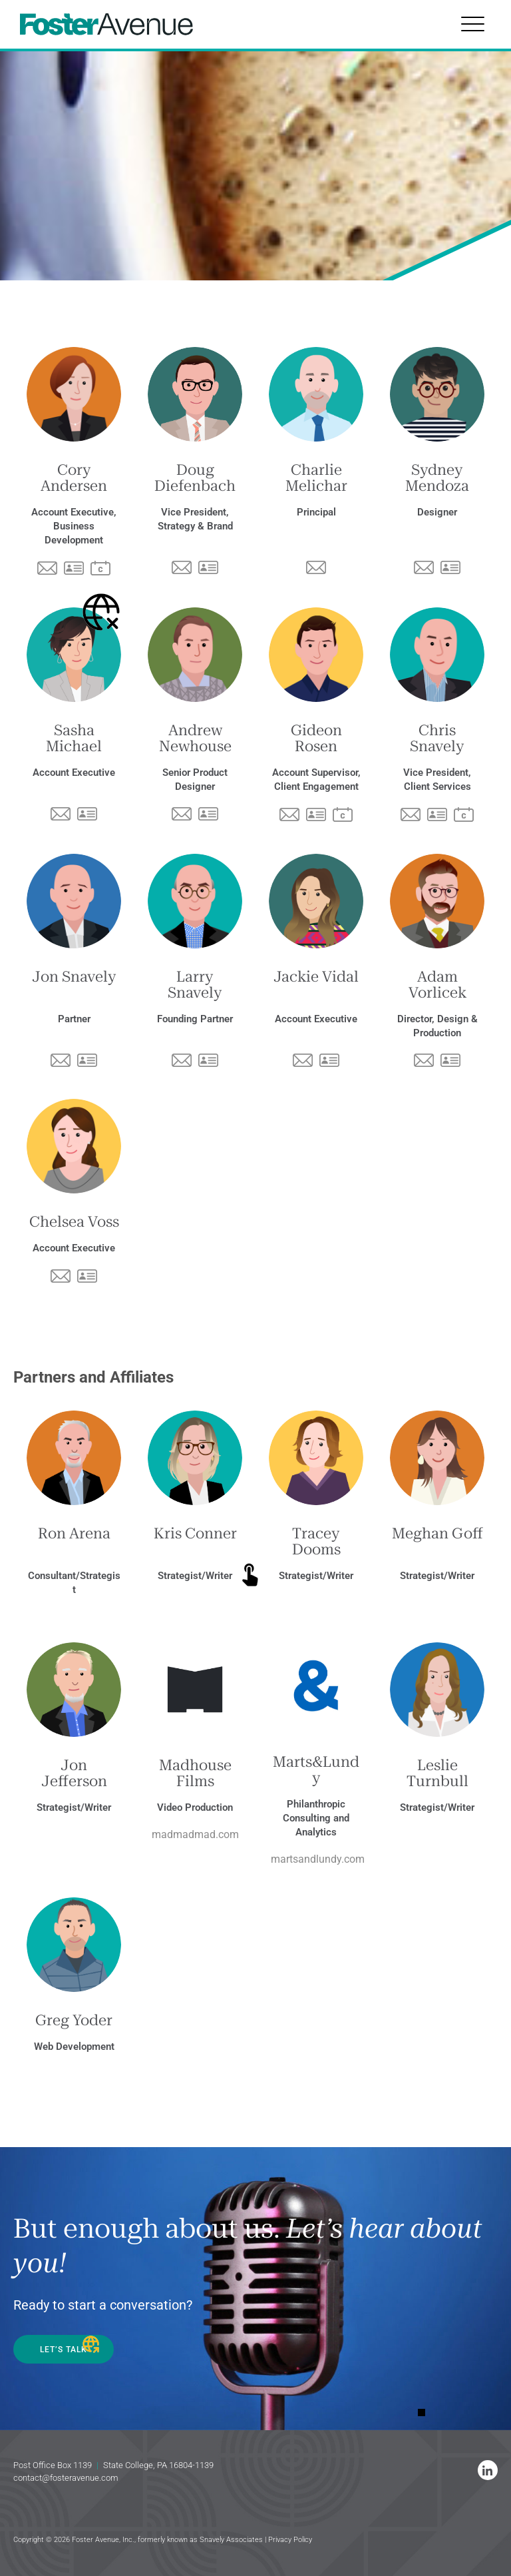 This screenshot has height=2576, width=511. I want to click on share content to the web, so click(90, 2344).